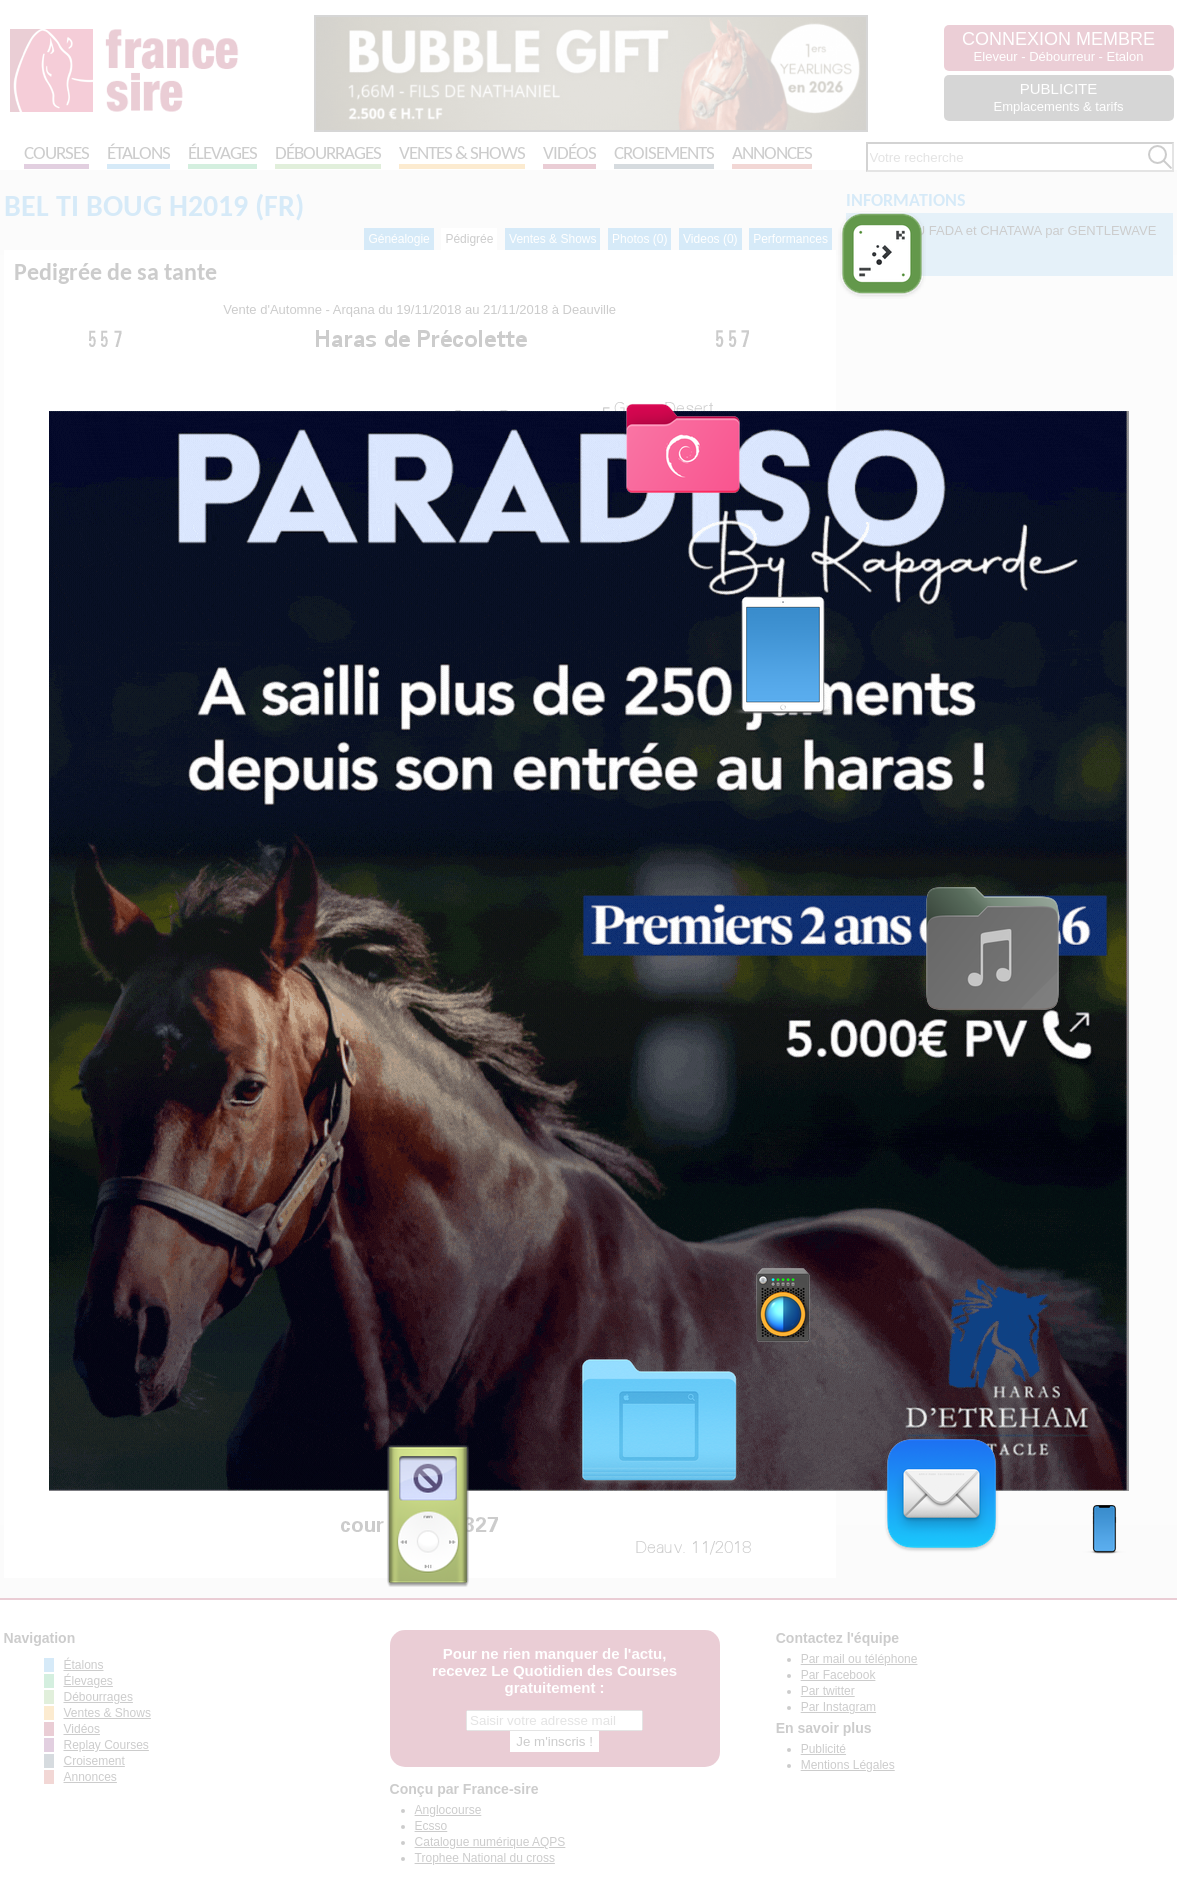 The width and height of the screenshot is (1177, 1901). What do you see at coordinates (783, 654) in the screenshot?
I see `manage connected iPad device` at bounding box center [783, 654].